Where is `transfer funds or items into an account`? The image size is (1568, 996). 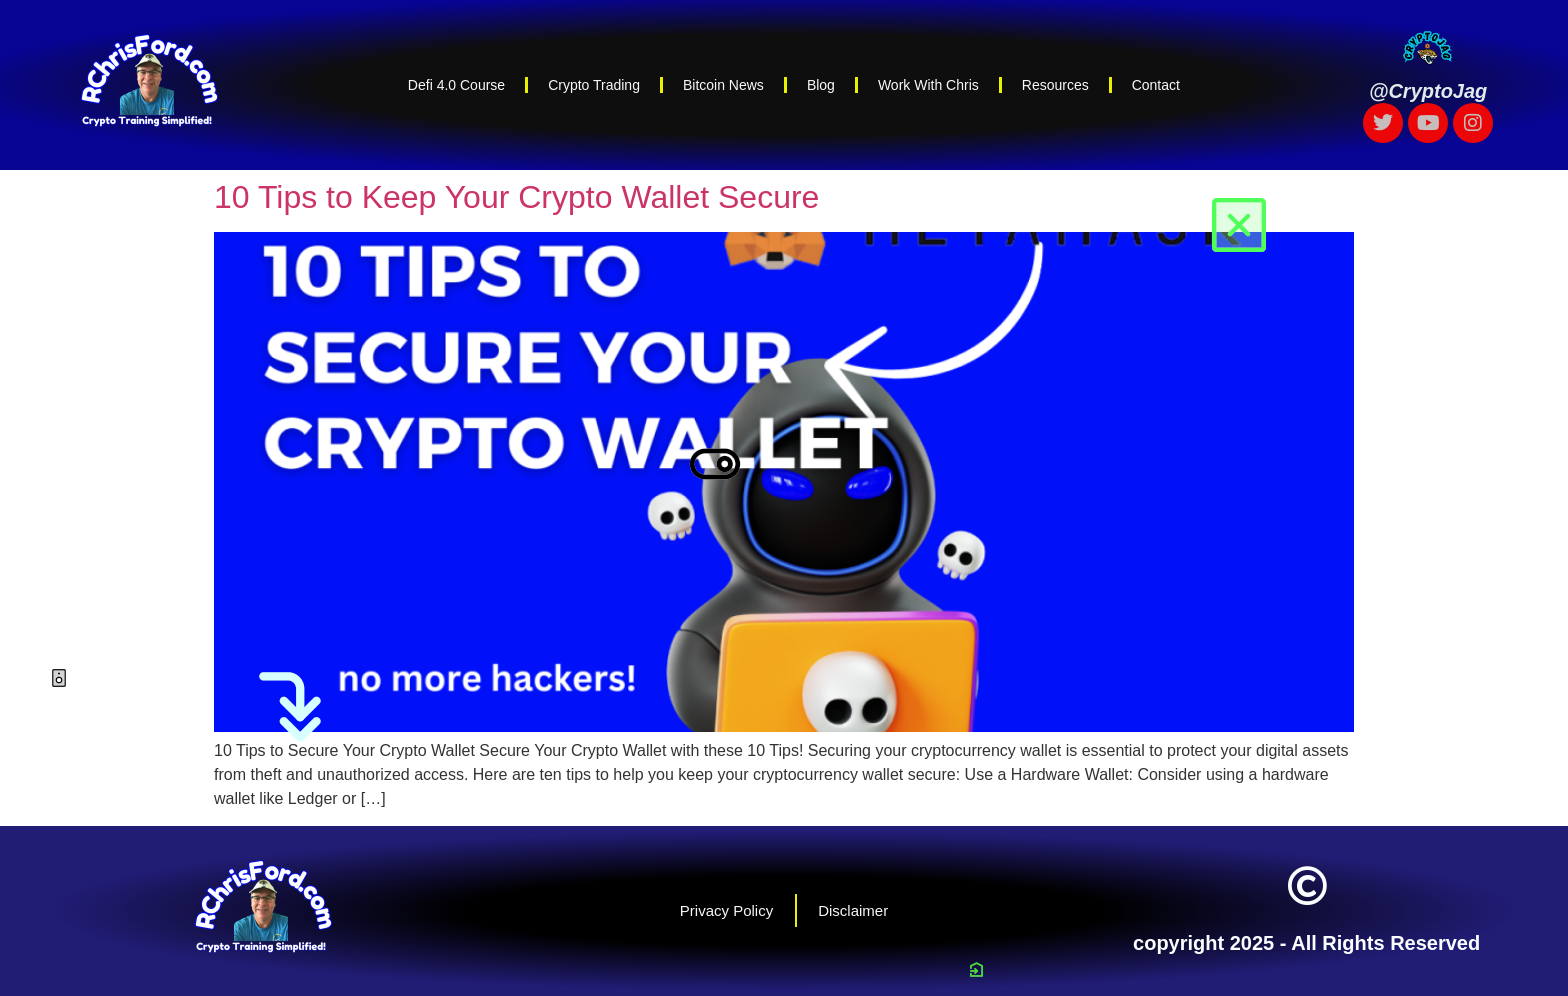
transfer funds or items into an account is located at coordinates (976, 969).